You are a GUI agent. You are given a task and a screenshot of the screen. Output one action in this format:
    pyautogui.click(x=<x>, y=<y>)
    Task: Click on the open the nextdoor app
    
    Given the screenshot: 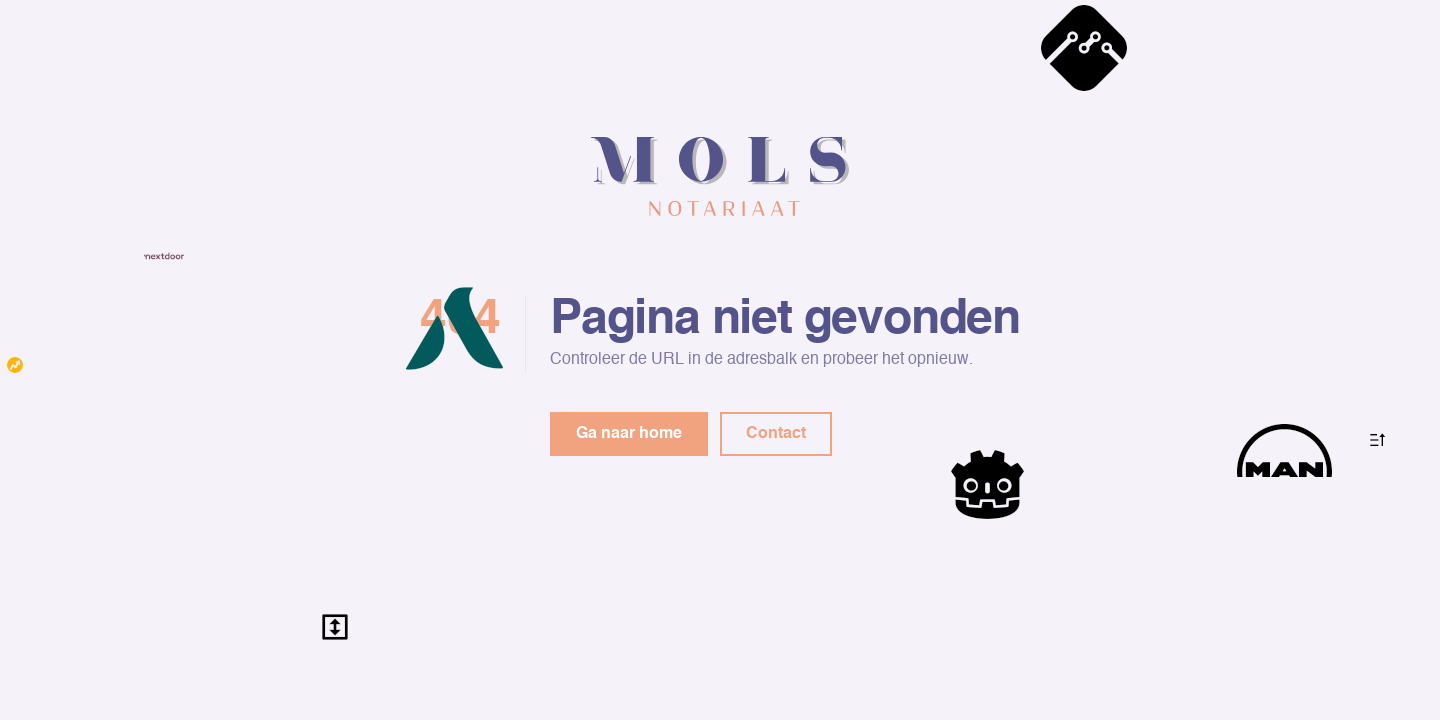 What is the action you would take?
    pyautogui.click(x=164, y=256)
    